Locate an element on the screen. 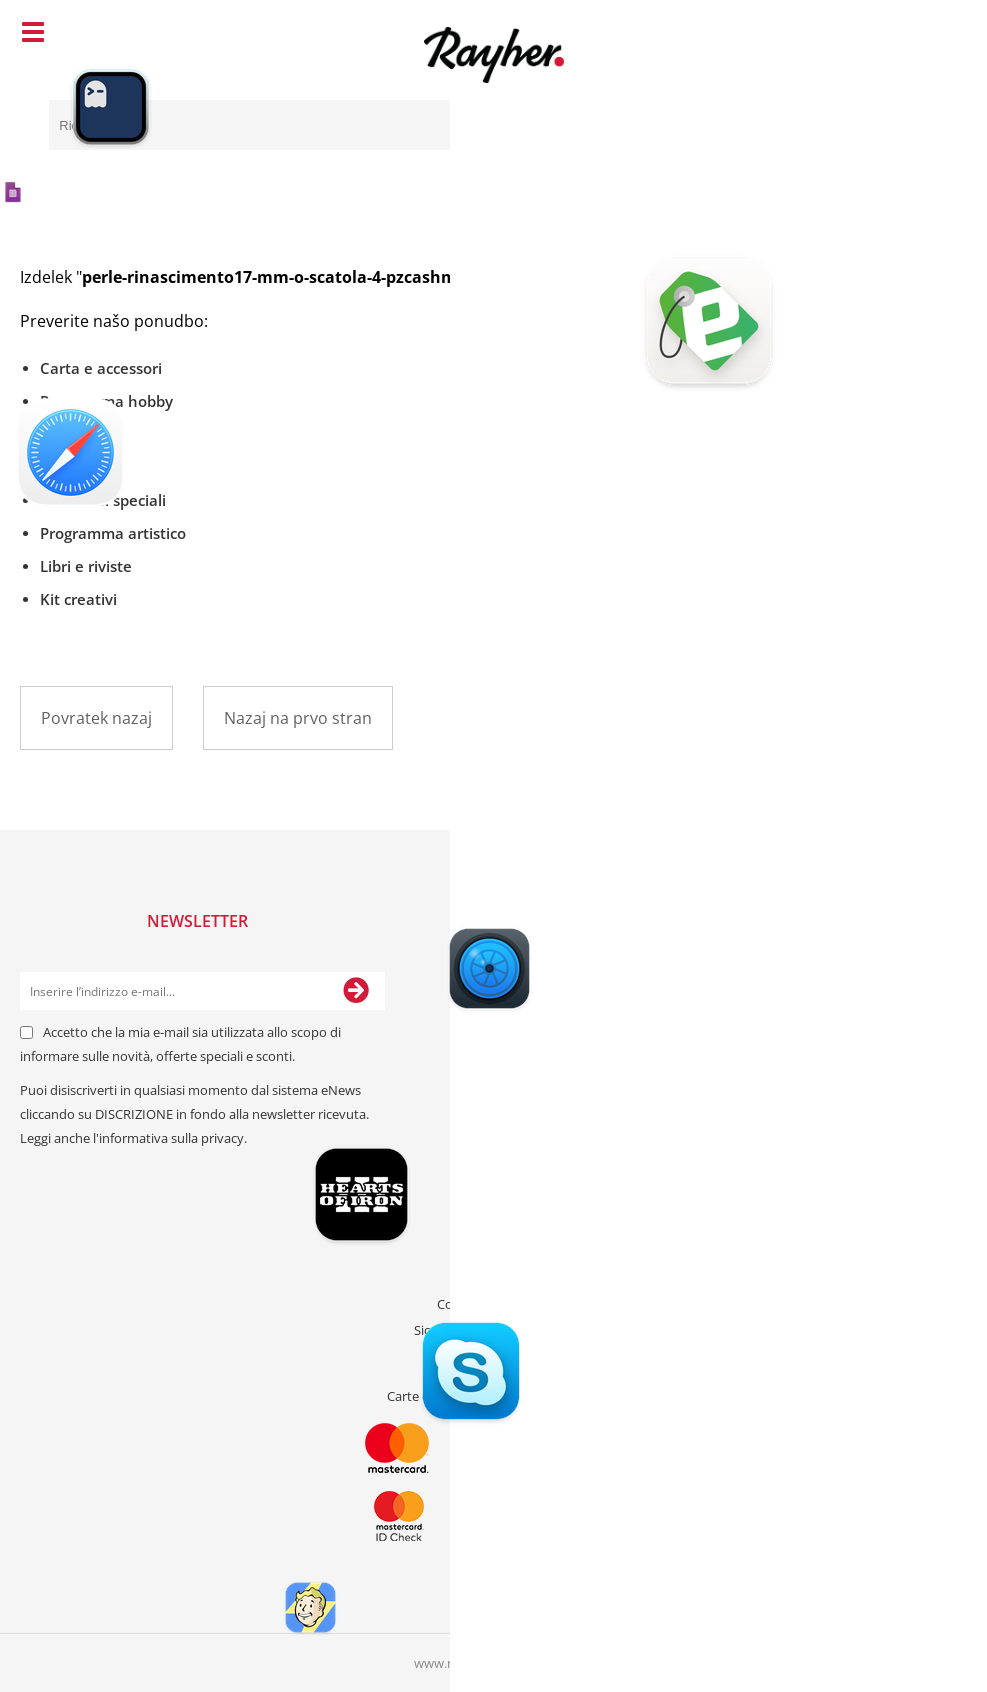 The height and width of the screenshot is (1692, 987). open ghostty terminal application is located at coordinates (111, 107).